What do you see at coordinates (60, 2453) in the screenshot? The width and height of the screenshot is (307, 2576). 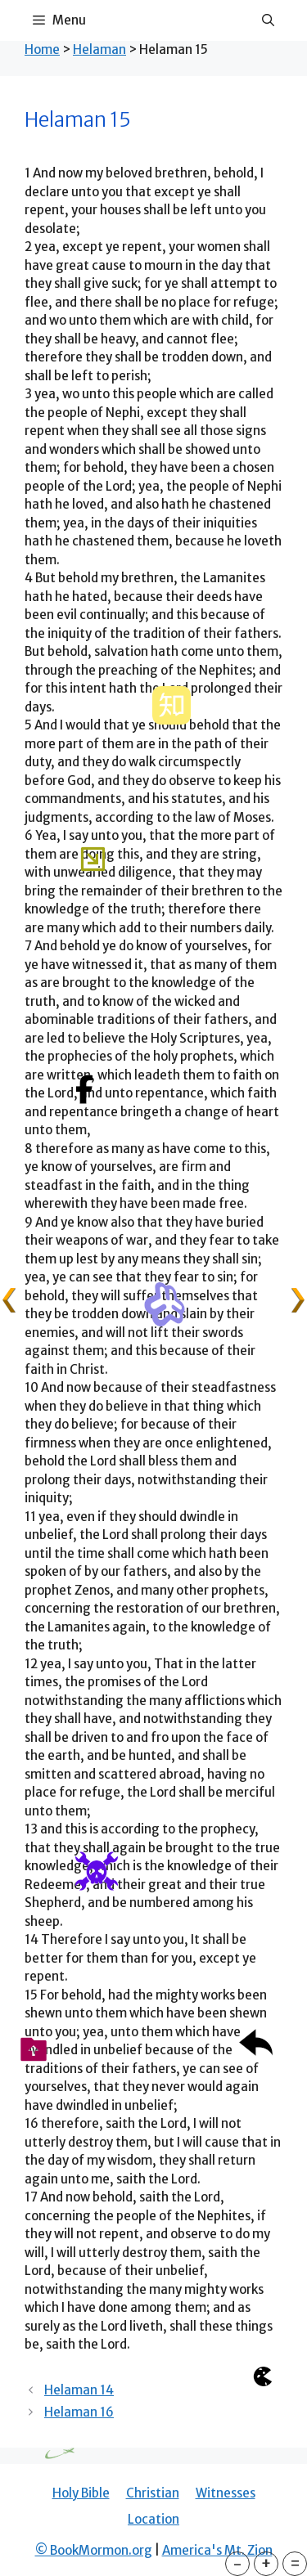 I see `visit the Norwegian Air website` at bounding box center [60, 2453].